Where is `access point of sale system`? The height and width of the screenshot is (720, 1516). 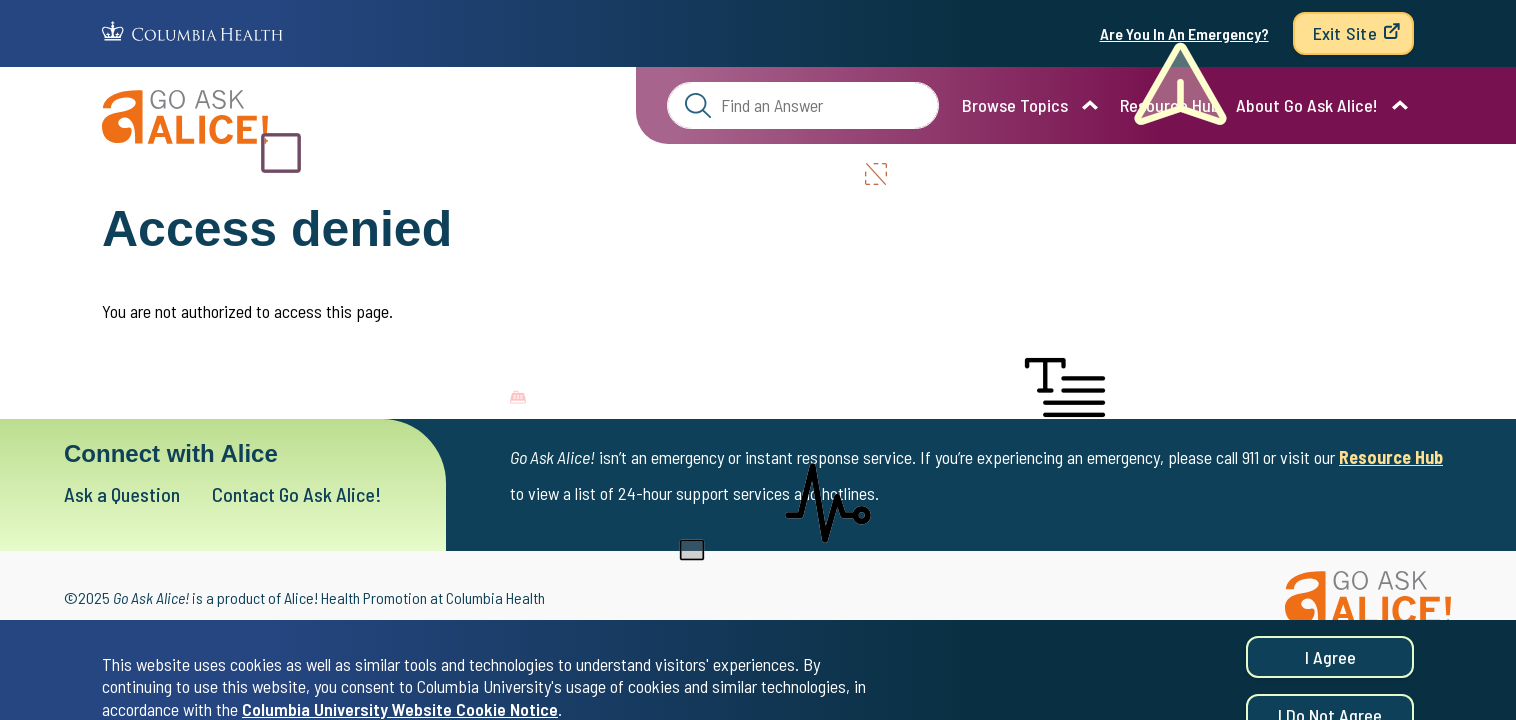 access point of sale system is located at coordinates (518, 398).